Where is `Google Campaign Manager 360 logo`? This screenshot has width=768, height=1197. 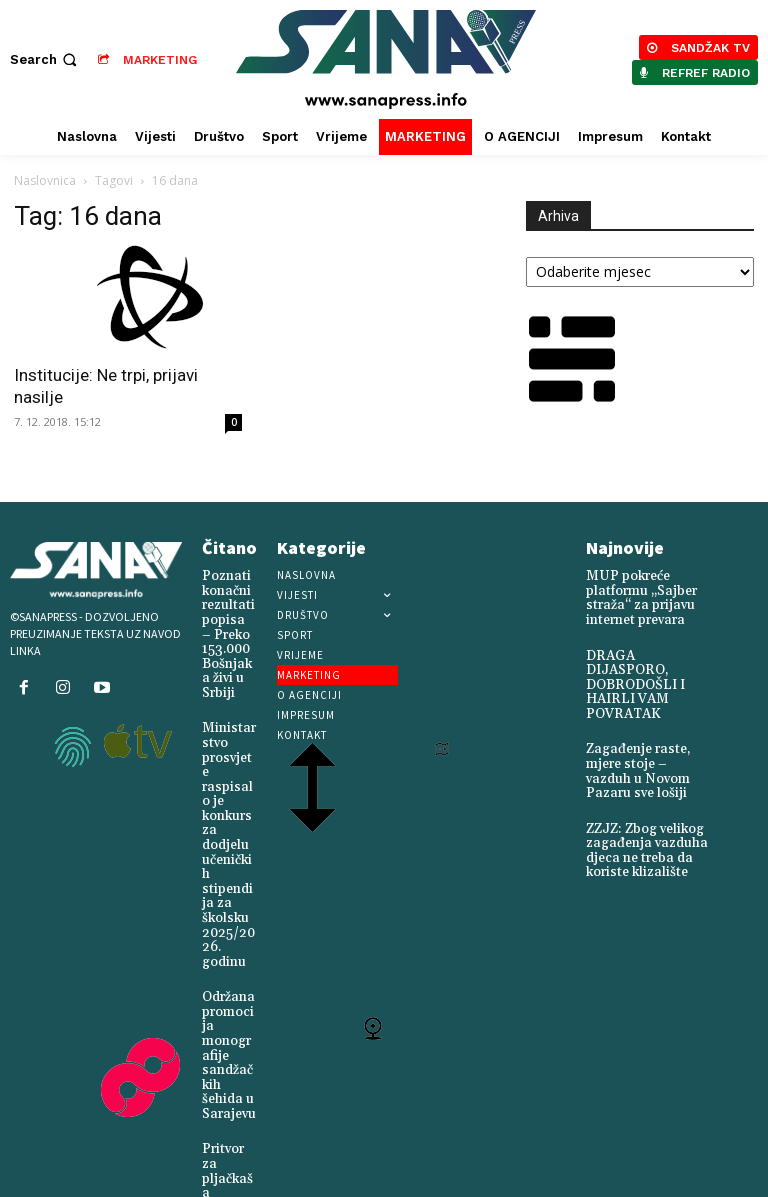 Google Campaign Manager 360 logo is located at coordinates (140, 1077).